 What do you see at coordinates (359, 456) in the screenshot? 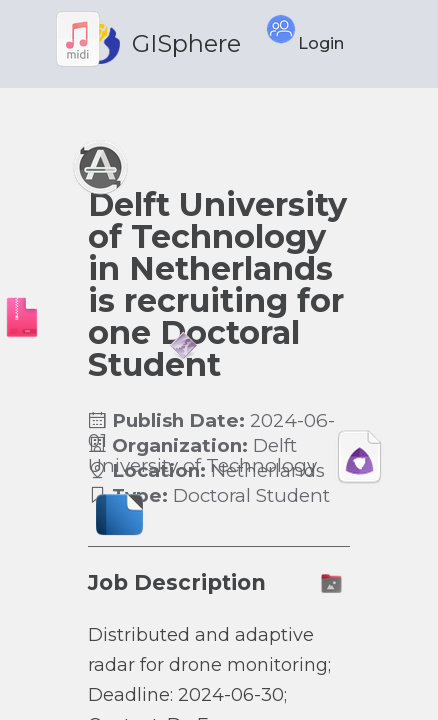
I see `meson build system configuration file` at bounding box center [359, 456].